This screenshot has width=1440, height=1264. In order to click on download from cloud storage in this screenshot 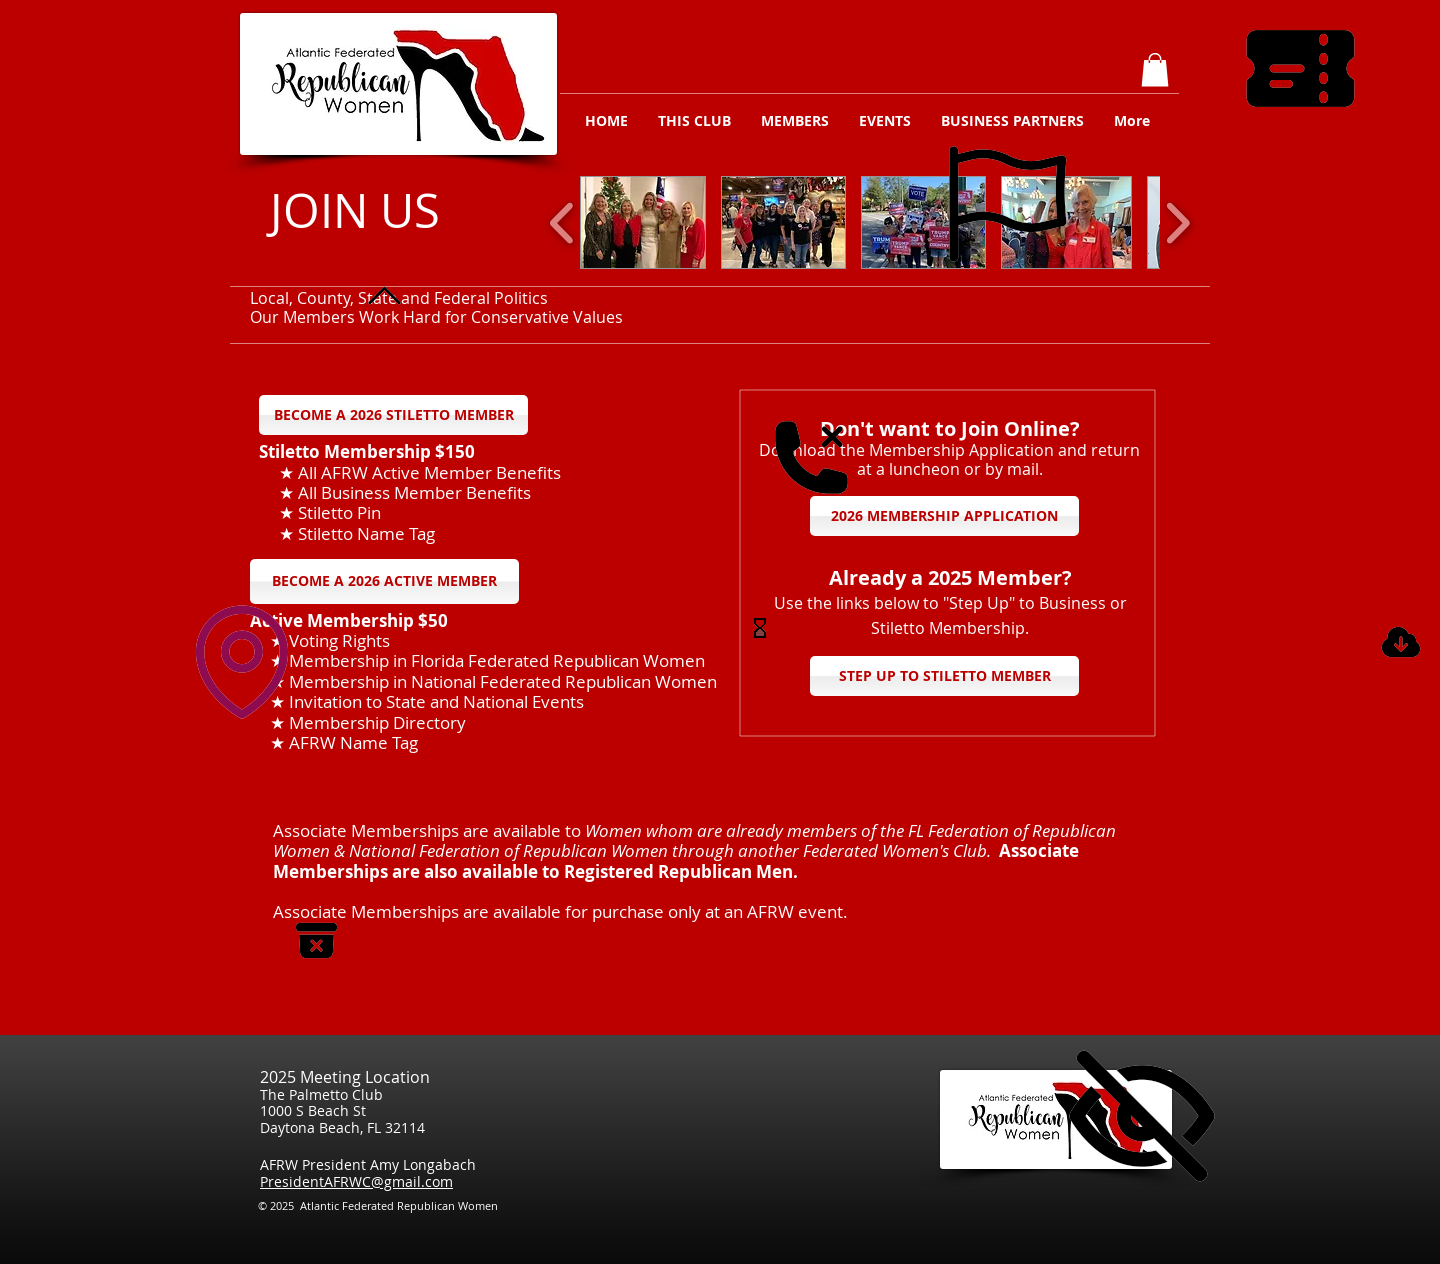, I will do `click(1401, 642)`.